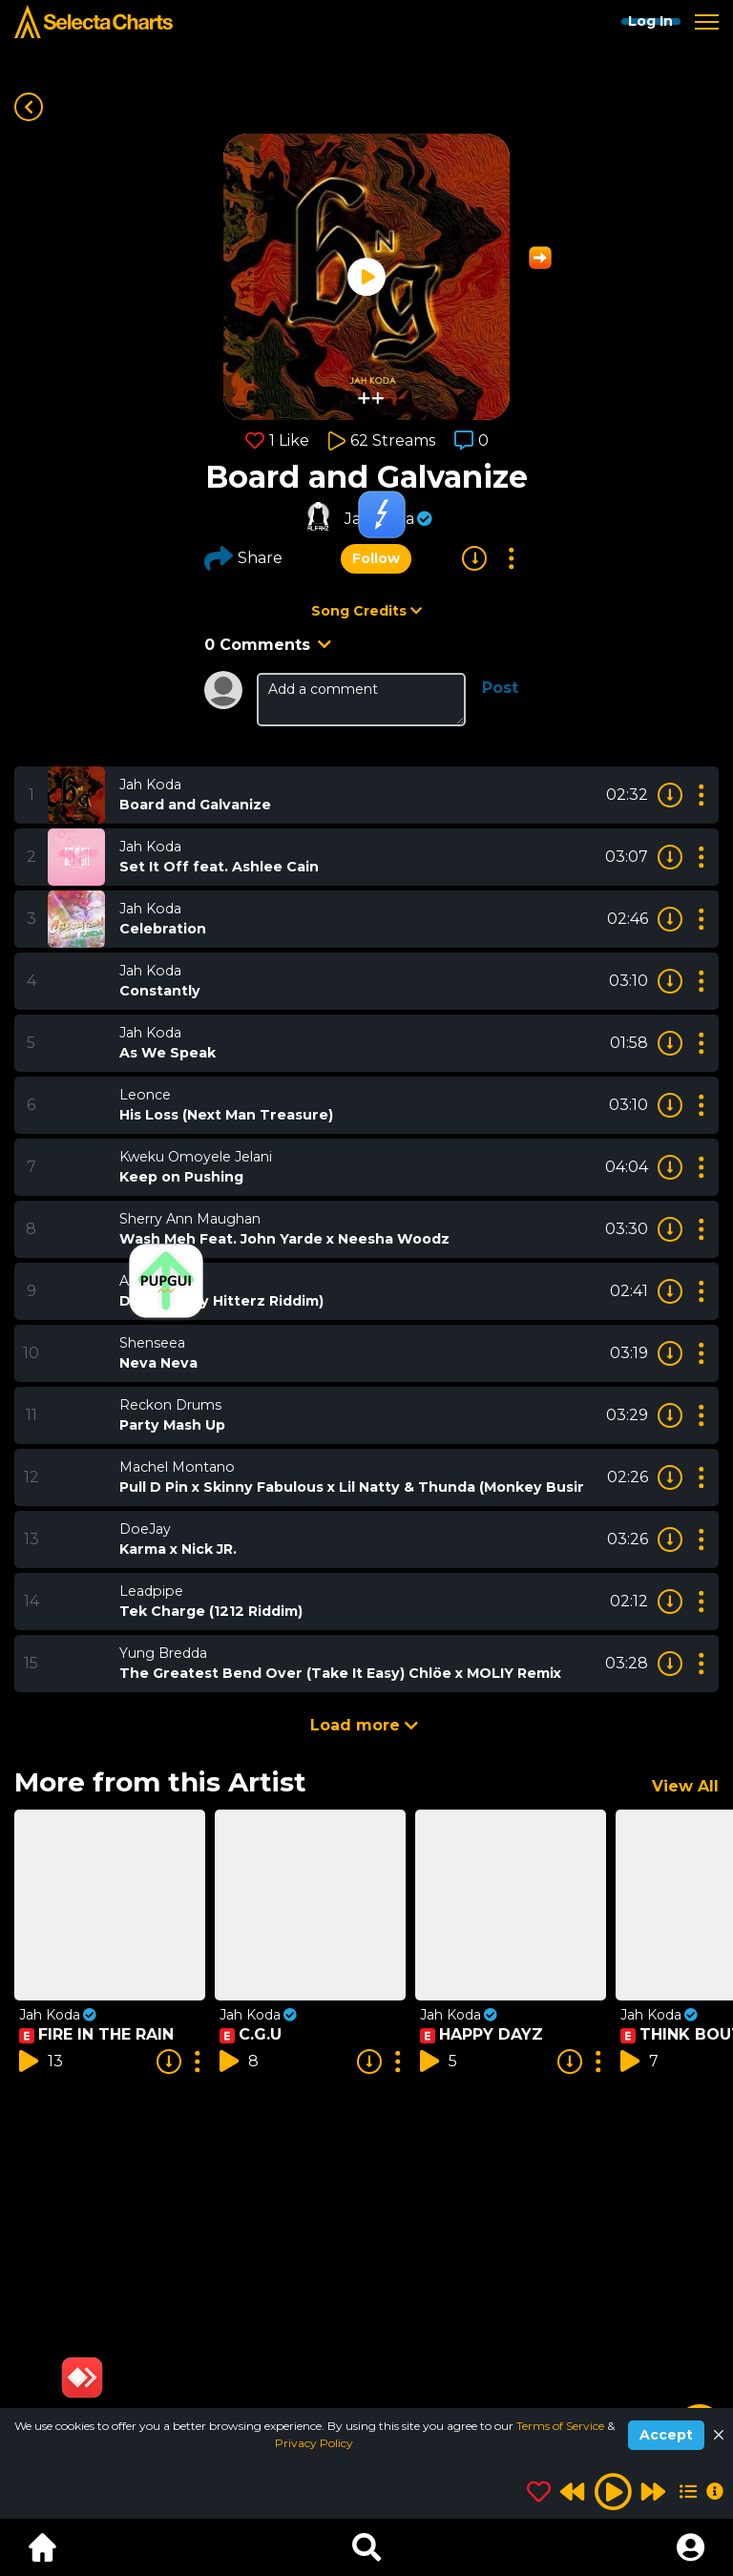 Image resolution: width=733 pixels, height=2576 pixels. What do you see at coordinates (166, 1281) in the screenshot?
I see `launch ProtonUp-Qt to manage Proton and Wine compatibility tools` at bounding box center [166, 1281].